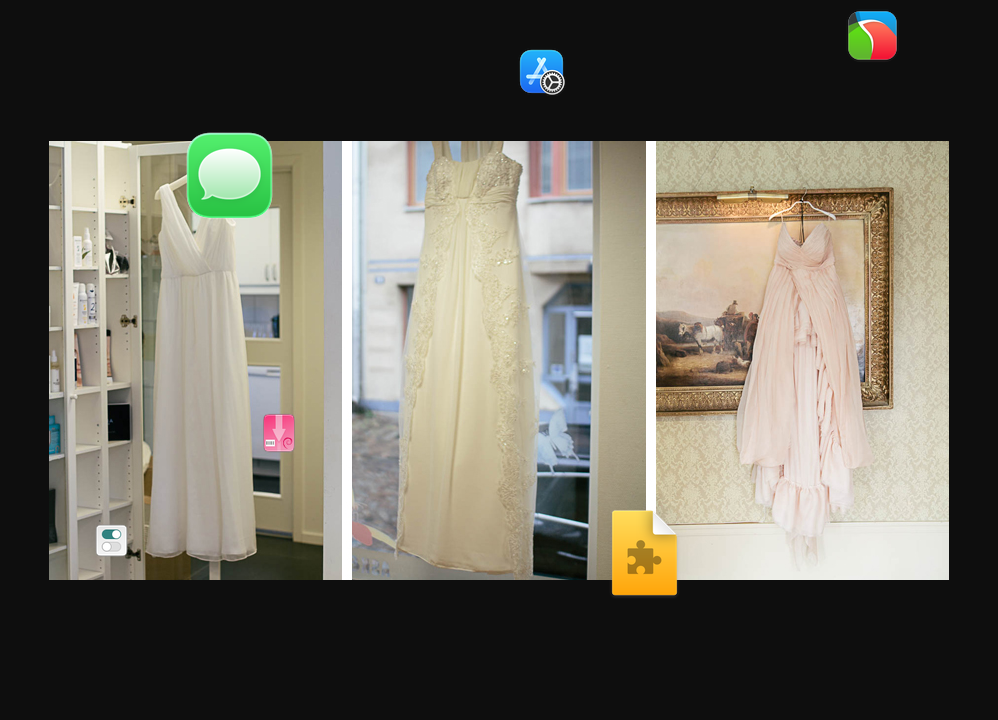 This screenshot has height=720, width=998. I want to click on open polari IRC chat application, so click(229, 175).